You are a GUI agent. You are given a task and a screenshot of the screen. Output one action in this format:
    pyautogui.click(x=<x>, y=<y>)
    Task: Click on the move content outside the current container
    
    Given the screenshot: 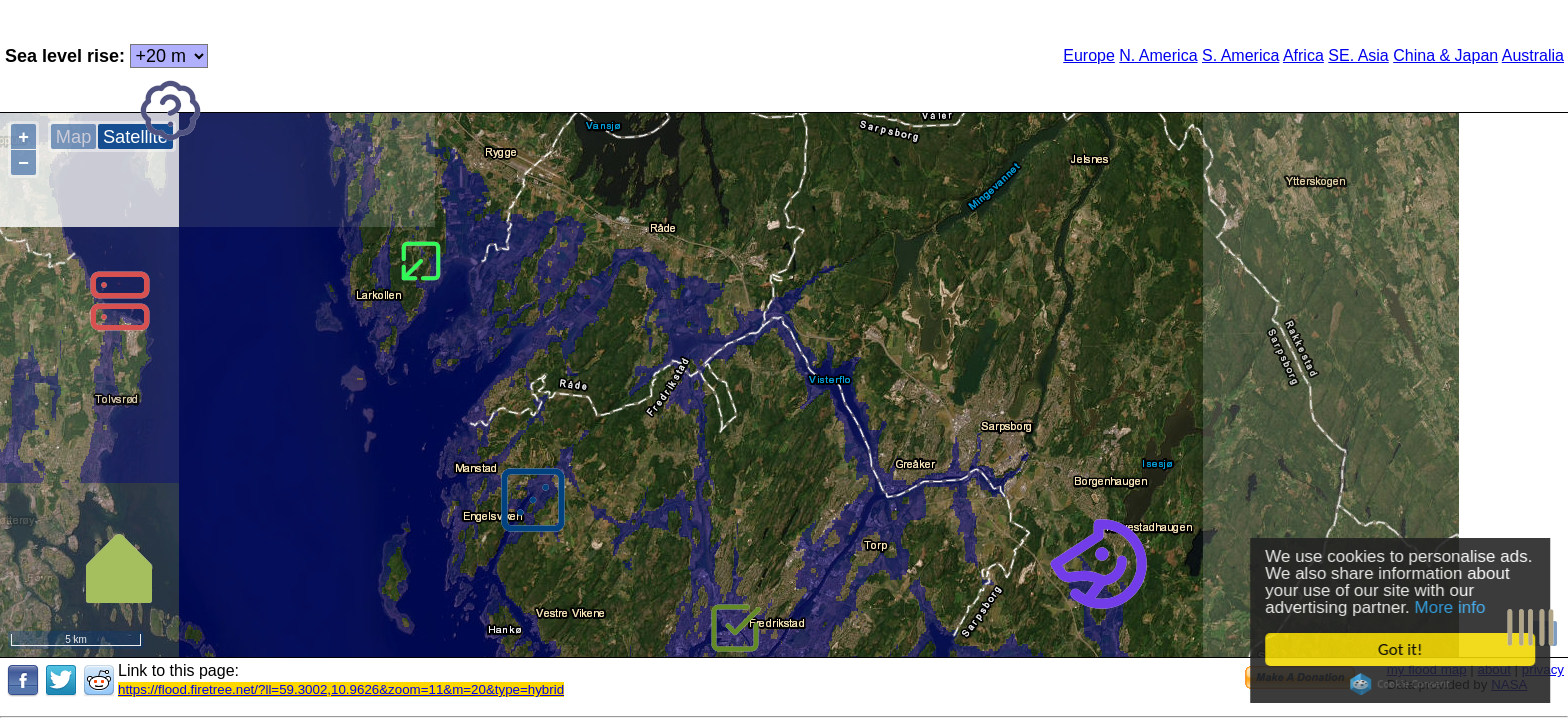 What is the action you would take?
    pyautogui.click(x=421, y=261)
    